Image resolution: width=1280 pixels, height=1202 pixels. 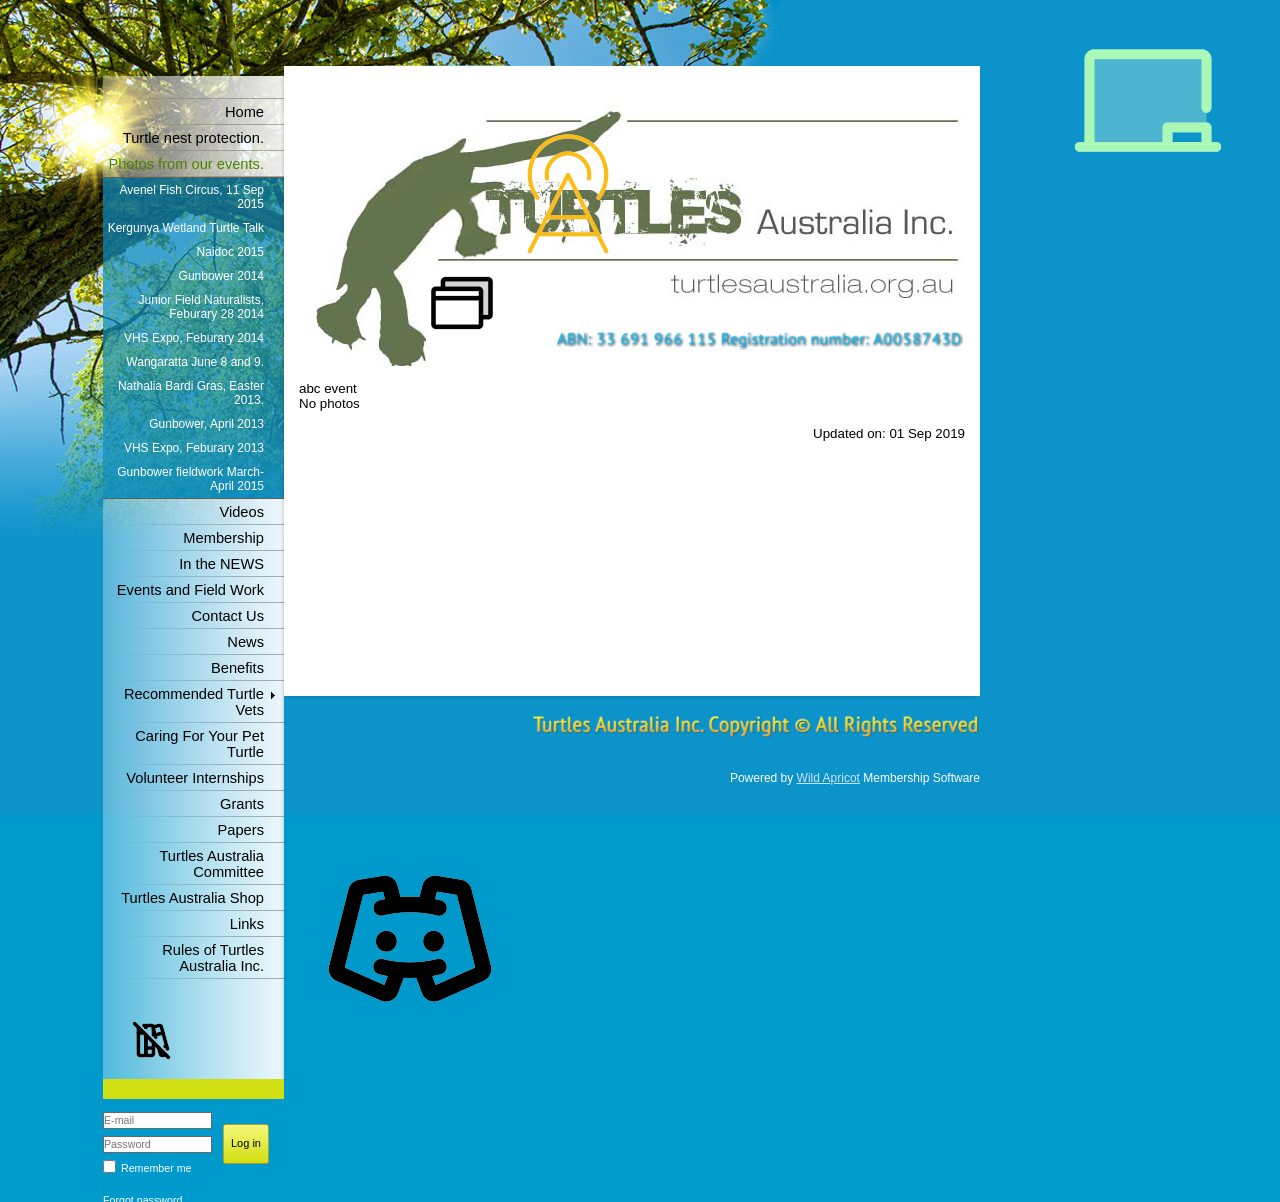 I want to click on library or reading feature unavailable, so click(x=151, y=1040).